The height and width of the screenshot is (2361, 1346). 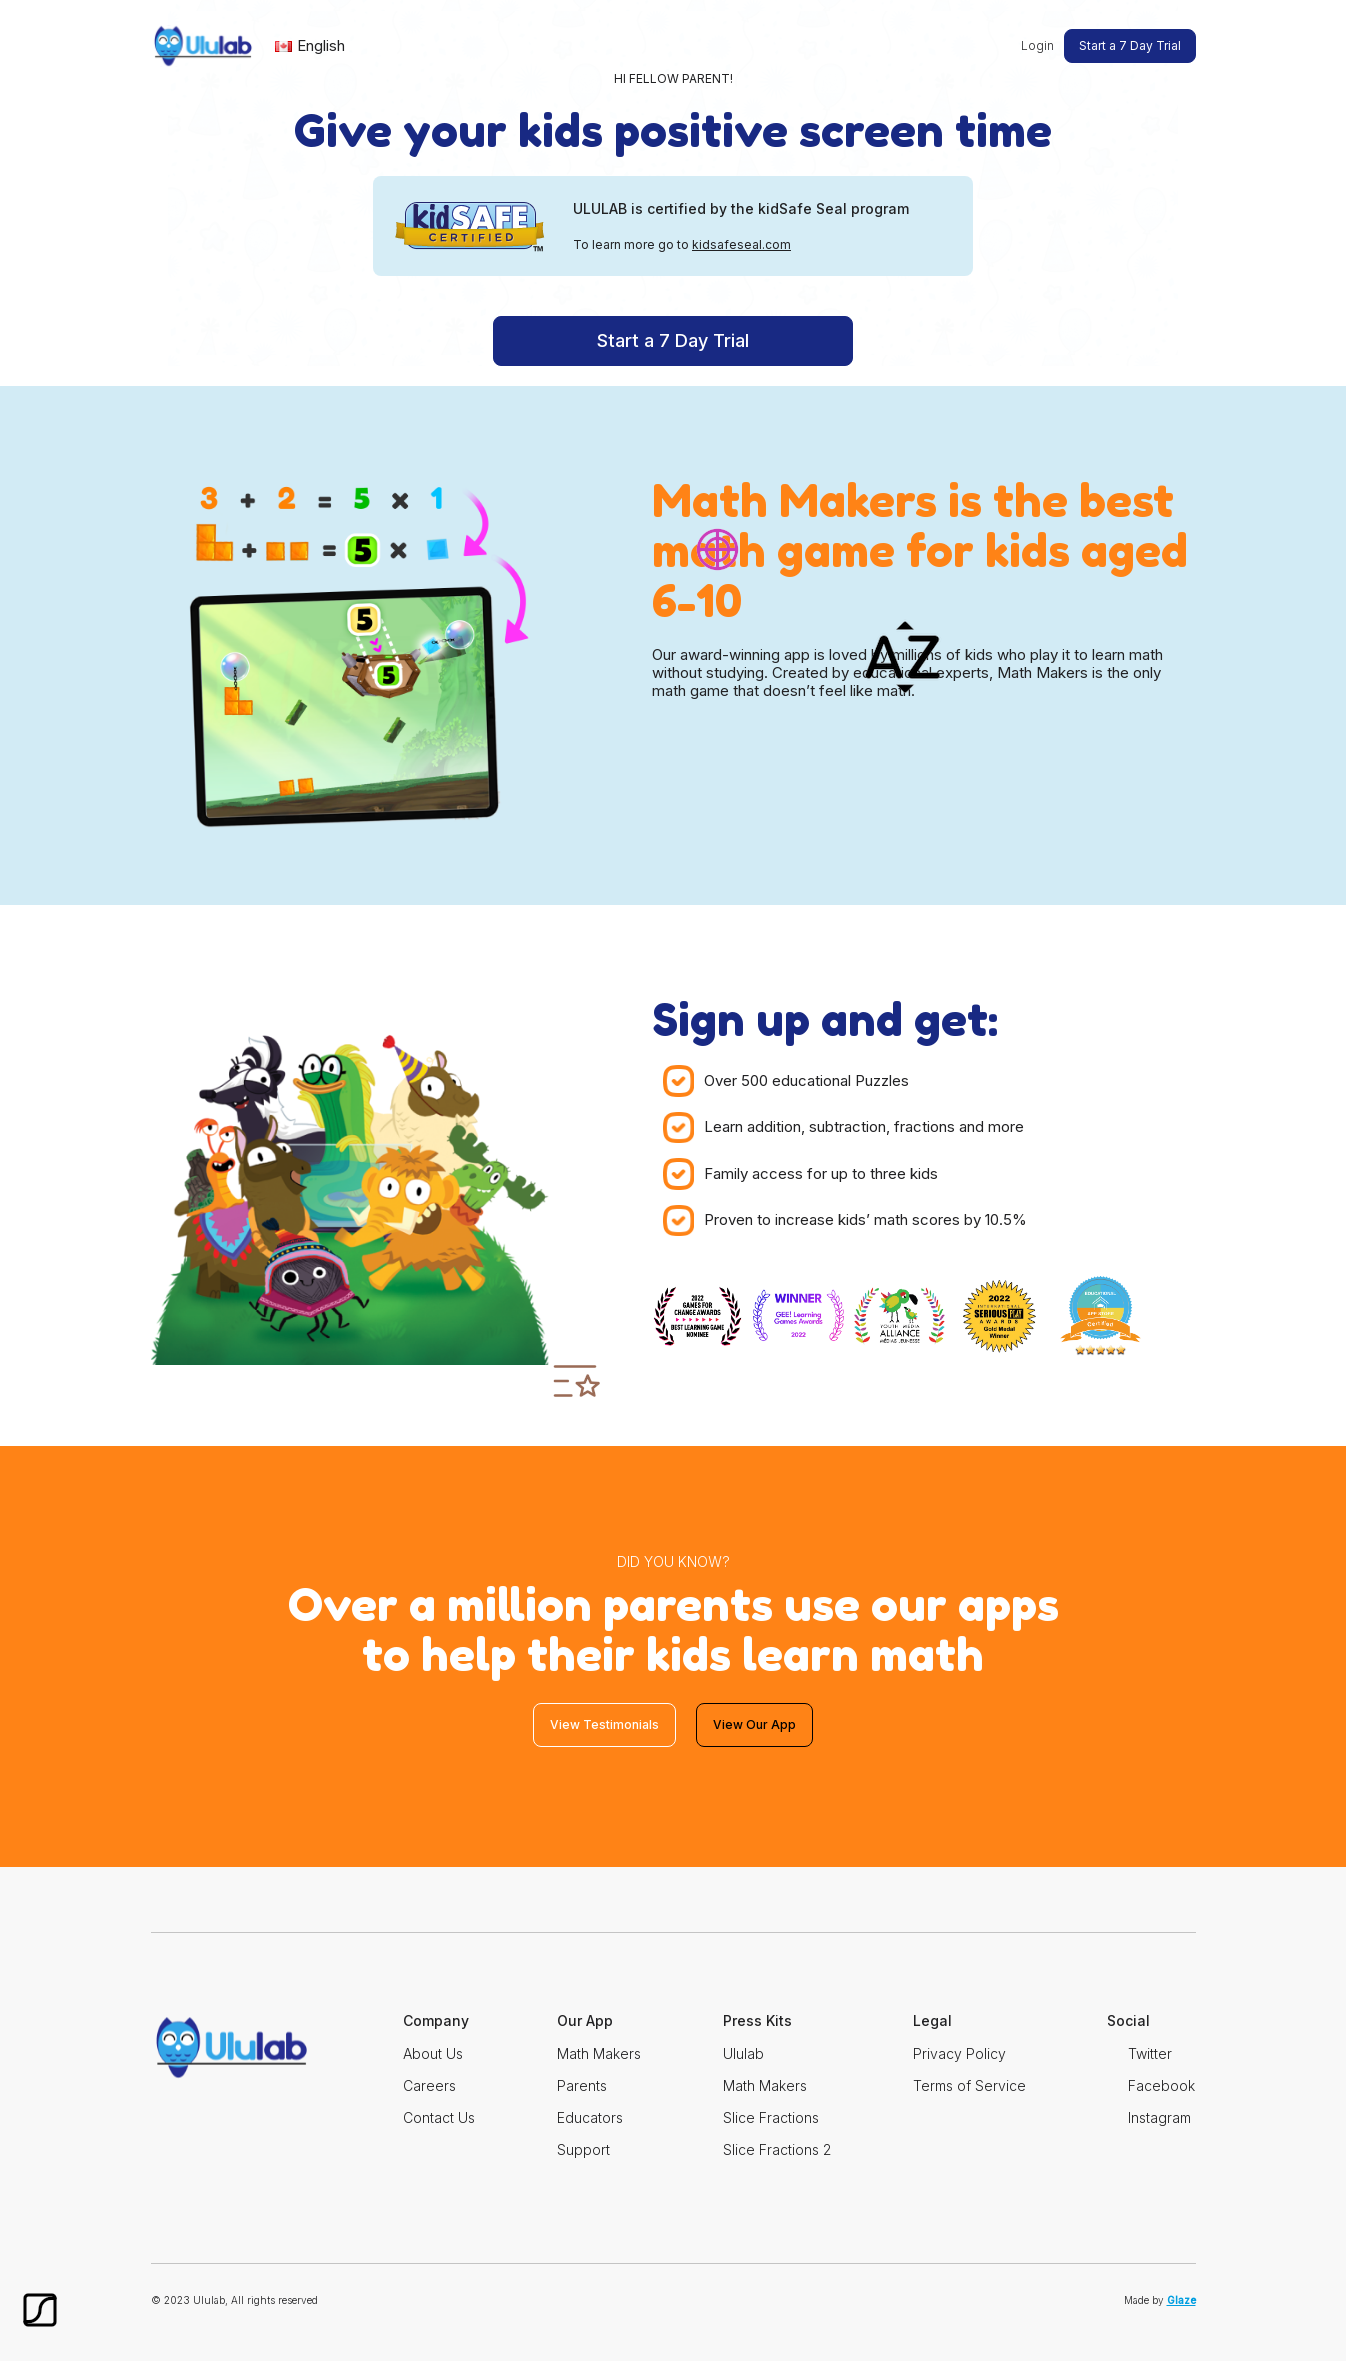 What do you see at coordinates (40, 2310) in the screenshot?
I see `adjust display contrast settings` at bounding box center [40, 2310].